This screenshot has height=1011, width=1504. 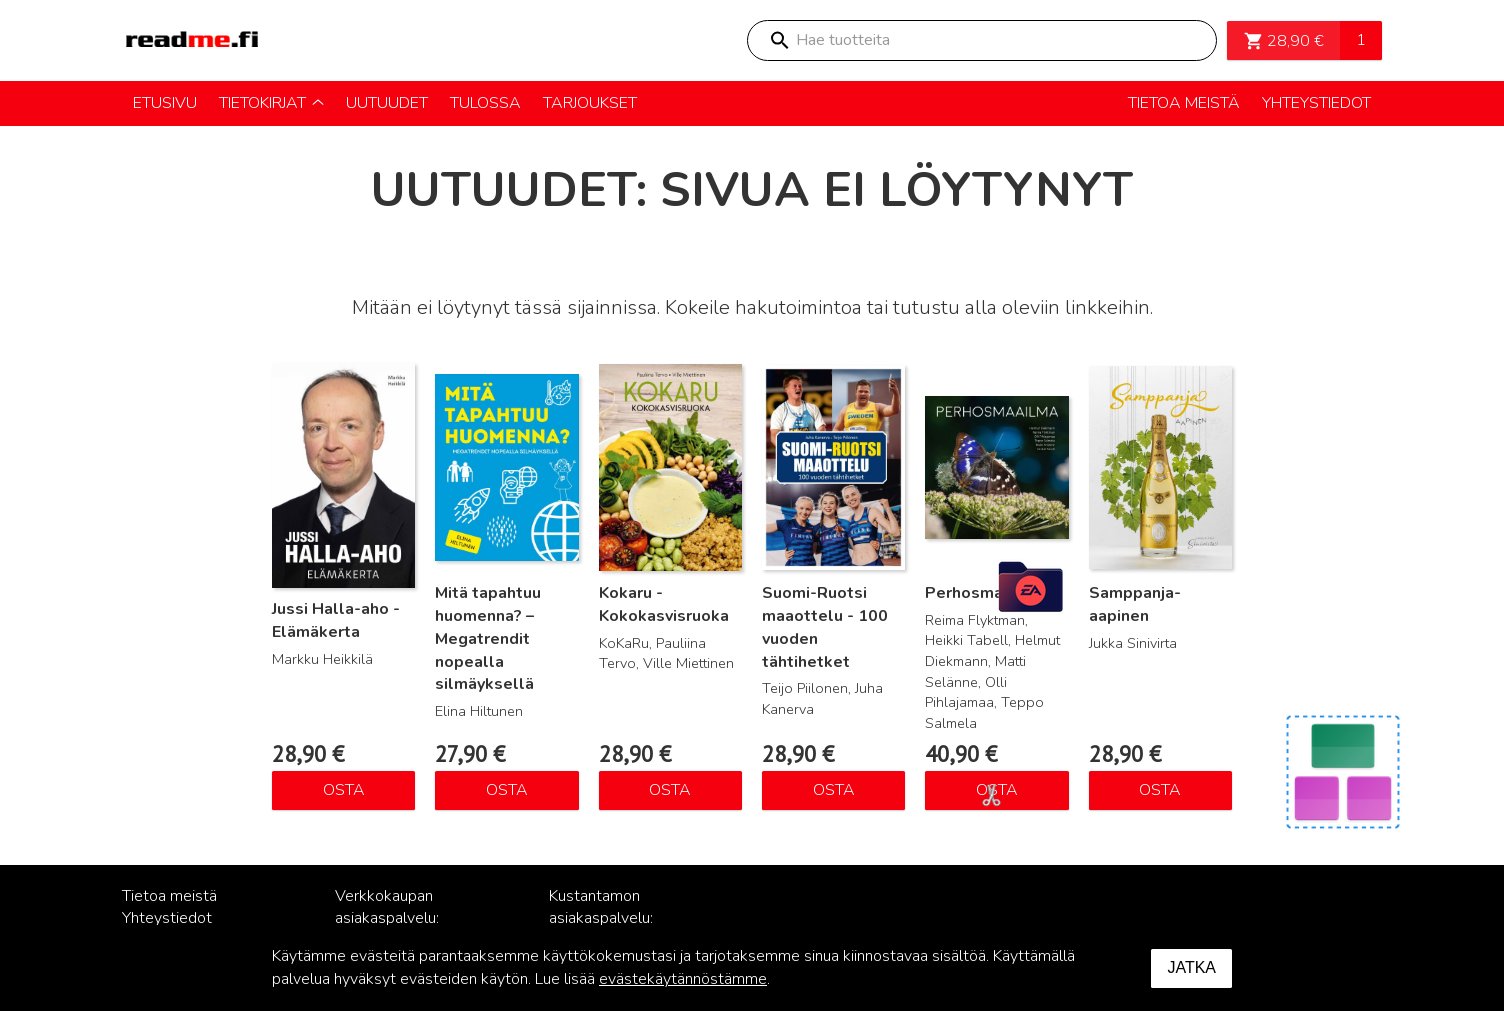 What do you see at coordinates (1030, 588) in the screenshot?
I see `folder for EA (Electronic Arts) games or applications` at bounding box center [1030, 588].